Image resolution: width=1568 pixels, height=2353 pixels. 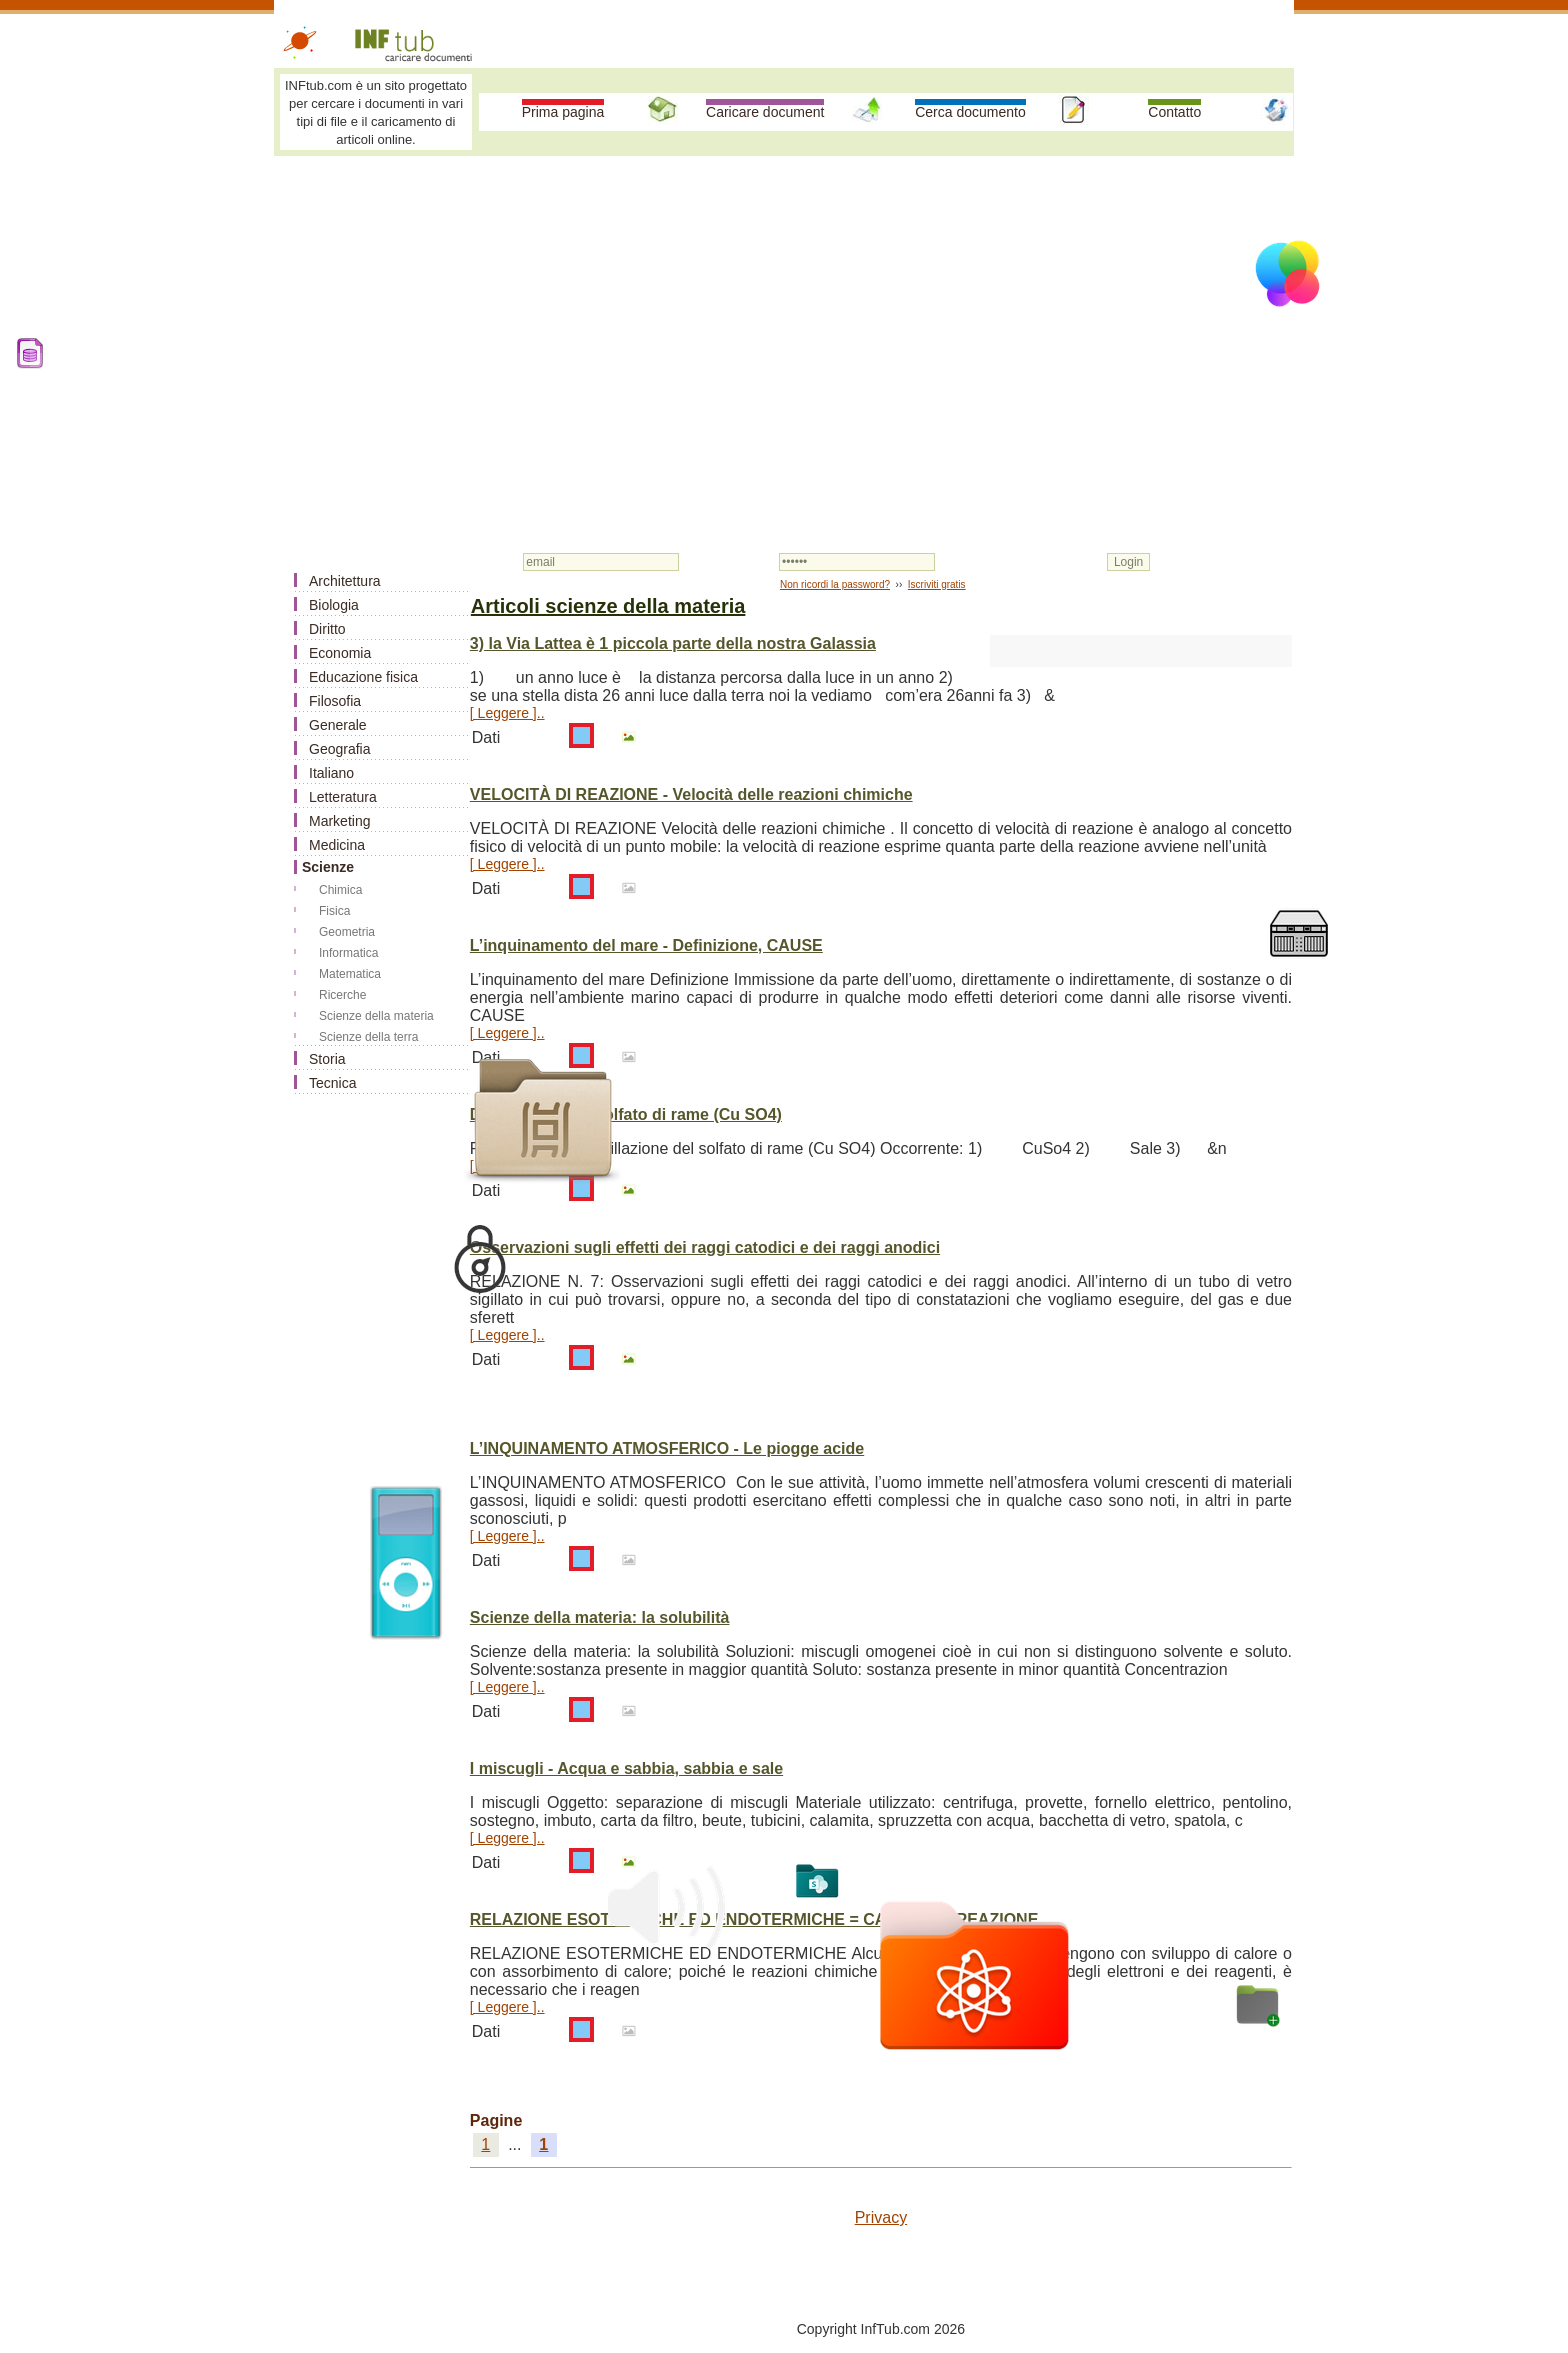 What do you see at coordinates (1257, 2004) in the screenshot?
I see `create a new folder` at bounding box center [1257, 2004].